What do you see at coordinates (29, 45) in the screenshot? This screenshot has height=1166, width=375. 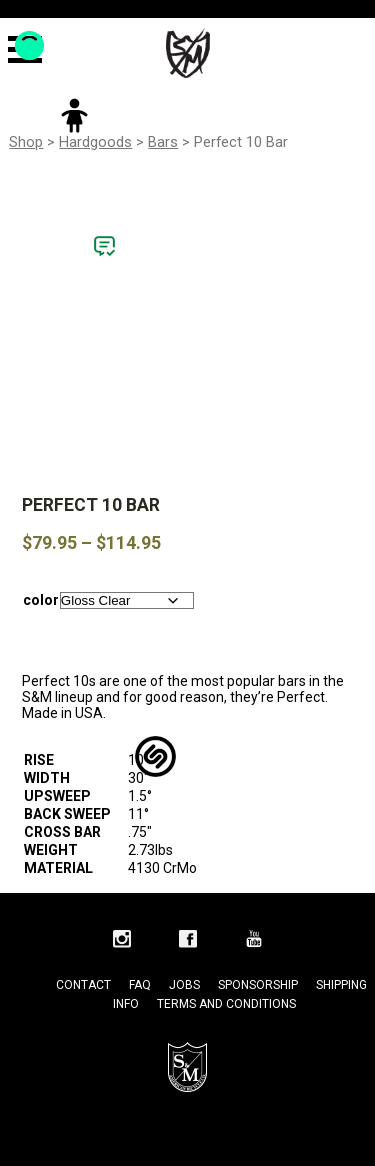 I see `apply inner shadow effect to top edge` at bounding box center [29, 45].